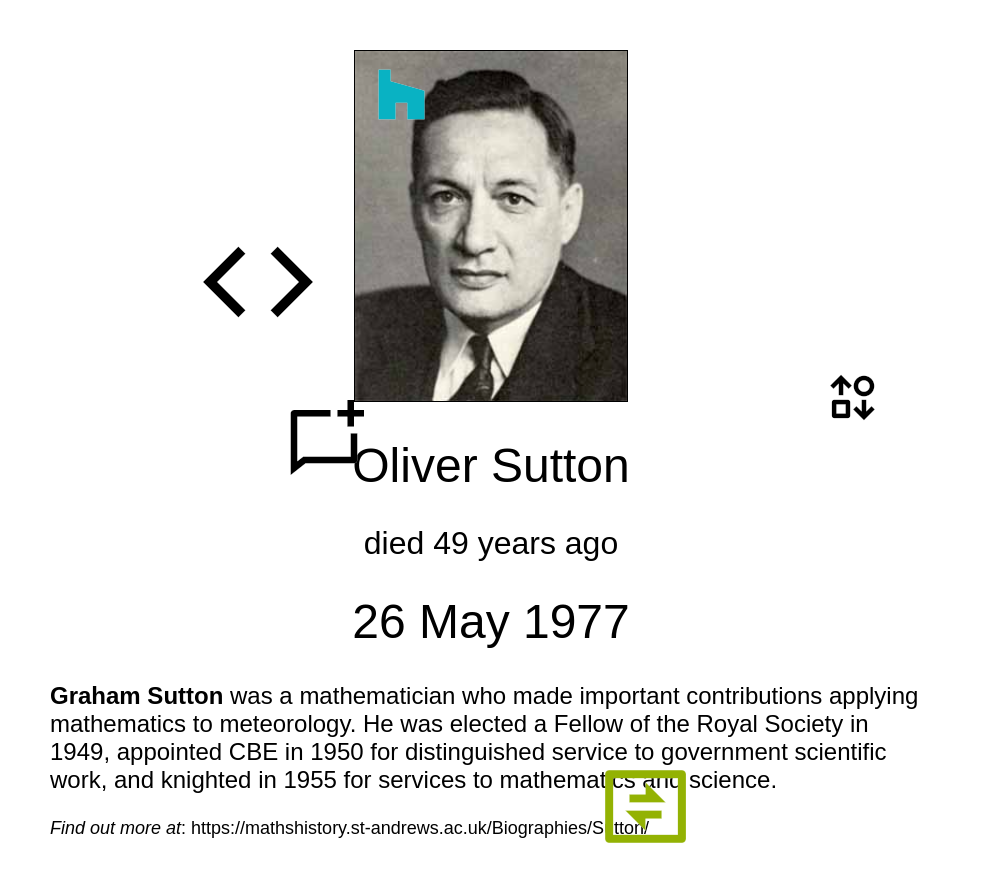 The image size is (982, 889). Describe the element at coordinates (401, 94) in the screenshot. I see `open the Houzz app` at that location.